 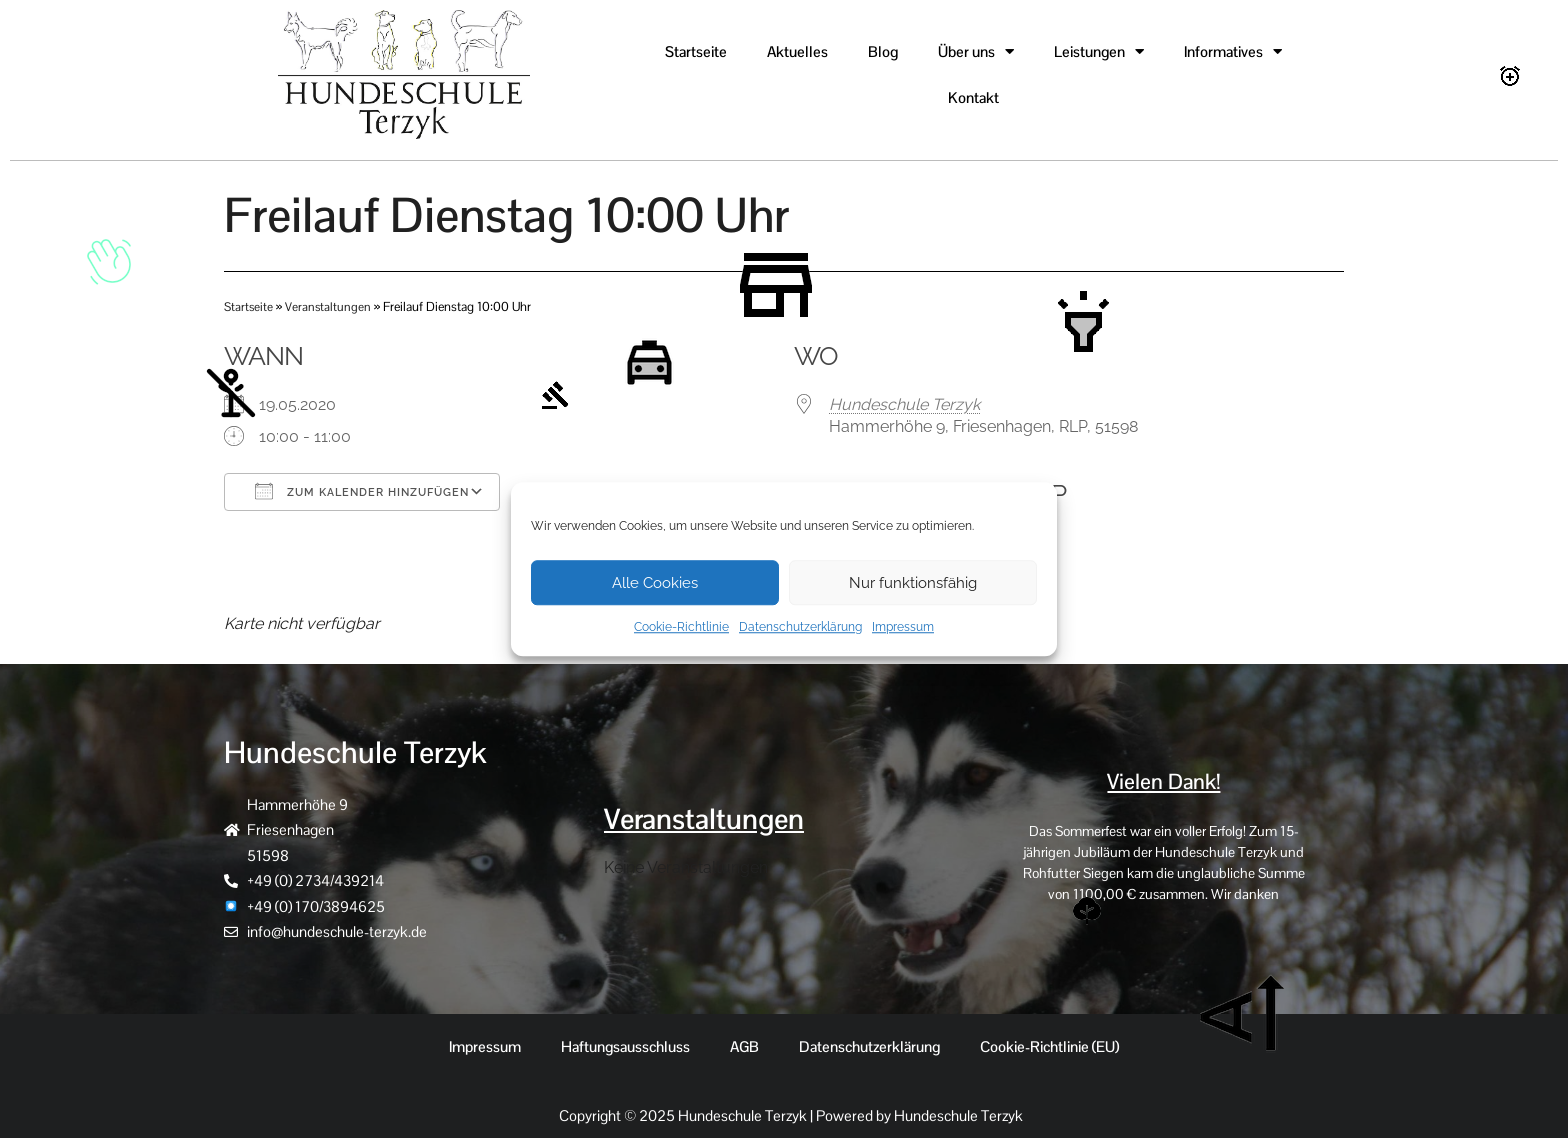 I want to click on access legal or terms of service information, so click(x=556, y=395).